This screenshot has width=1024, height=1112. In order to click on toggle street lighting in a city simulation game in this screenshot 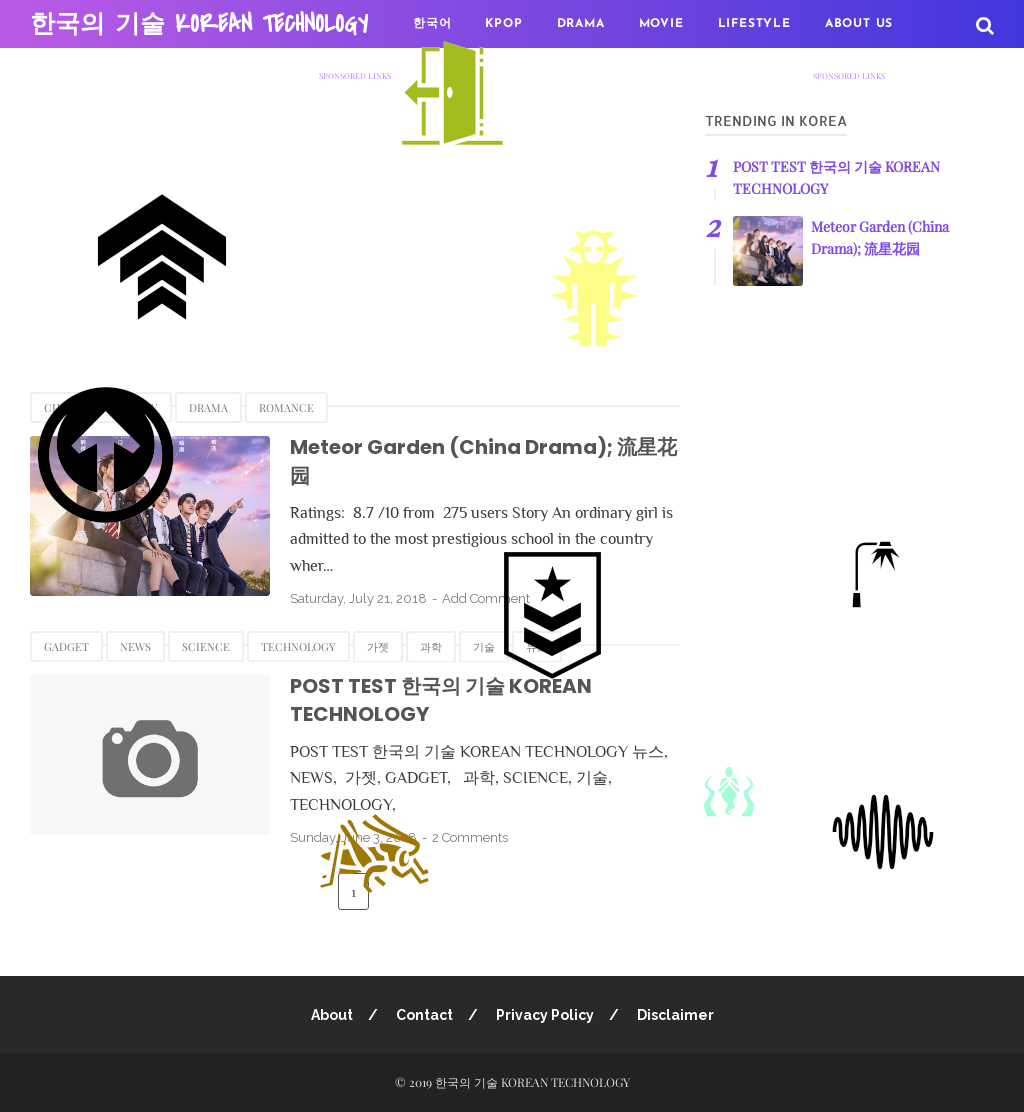, I will do `click(879, 573)`.